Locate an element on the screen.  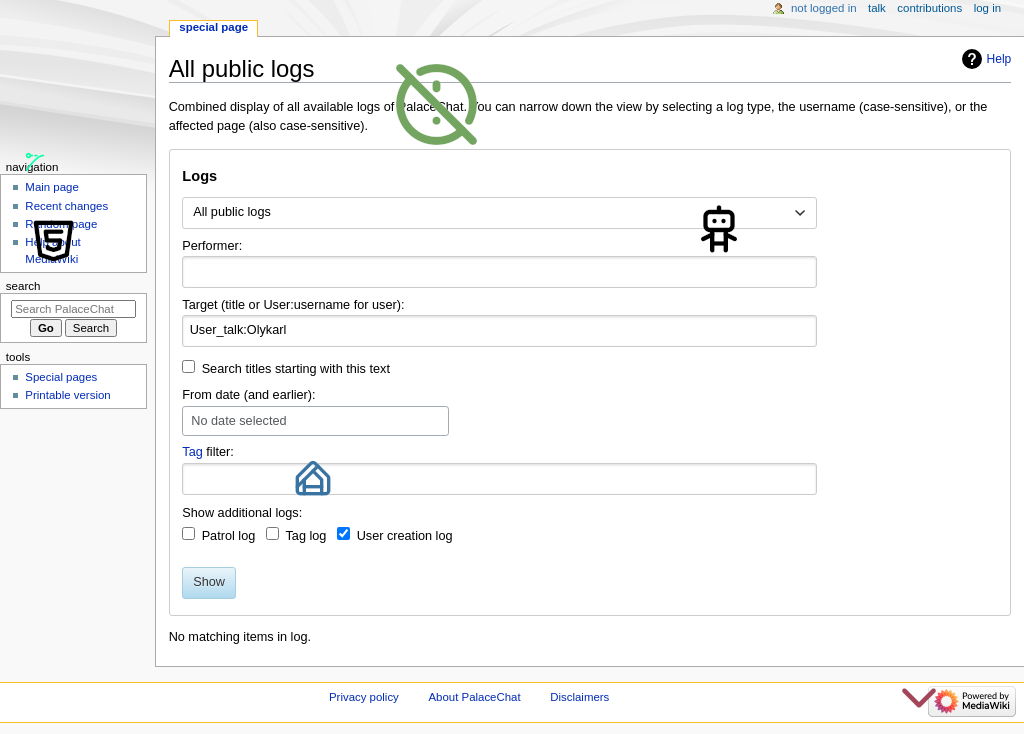
disable or mute alerts is located at coordinates (436, 104).